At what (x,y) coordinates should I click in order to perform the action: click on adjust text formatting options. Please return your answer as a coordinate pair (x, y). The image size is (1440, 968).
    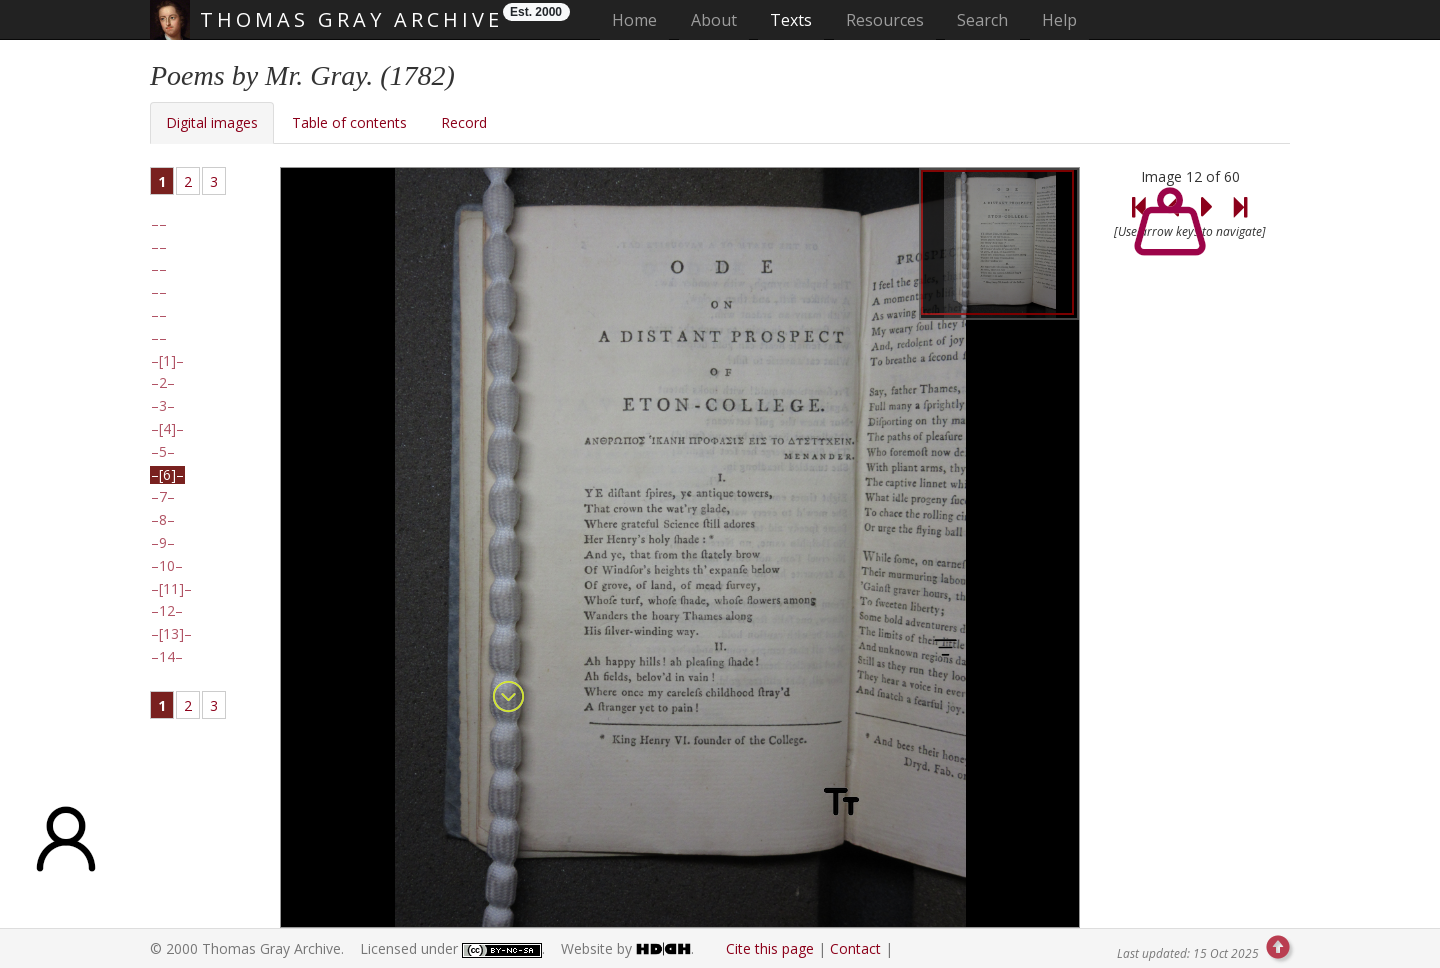
    Looking at the image, I should click on (841, 802).